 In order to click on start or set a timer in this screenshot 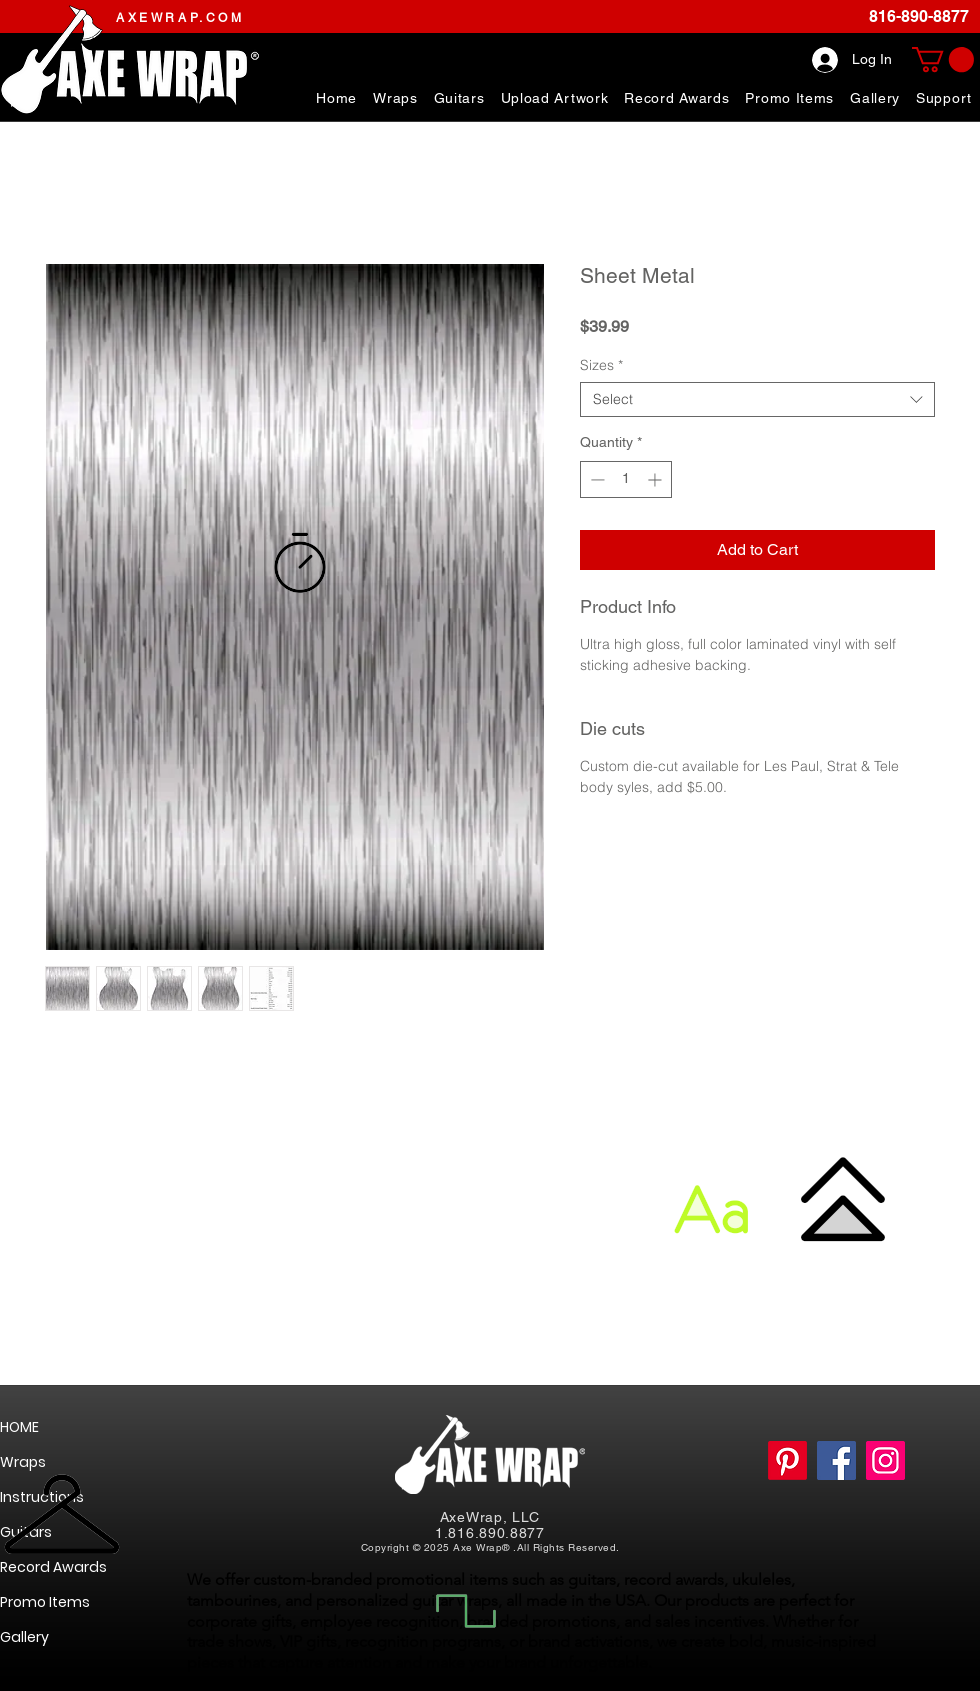, I will do `click(300, 565)`.